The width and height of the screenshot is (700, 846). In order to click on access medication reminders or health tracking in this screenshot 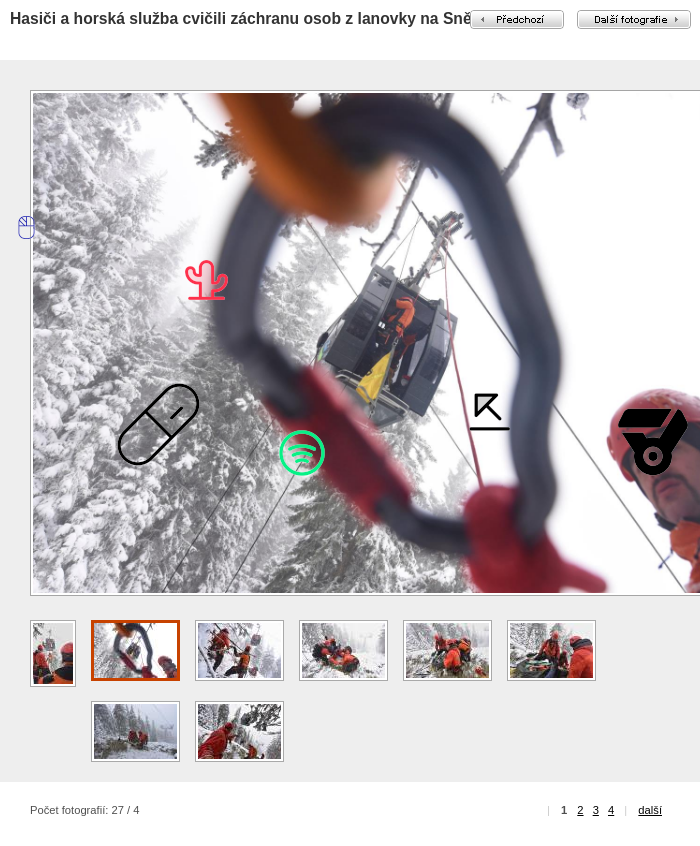, I will do `click(158, 424)`.